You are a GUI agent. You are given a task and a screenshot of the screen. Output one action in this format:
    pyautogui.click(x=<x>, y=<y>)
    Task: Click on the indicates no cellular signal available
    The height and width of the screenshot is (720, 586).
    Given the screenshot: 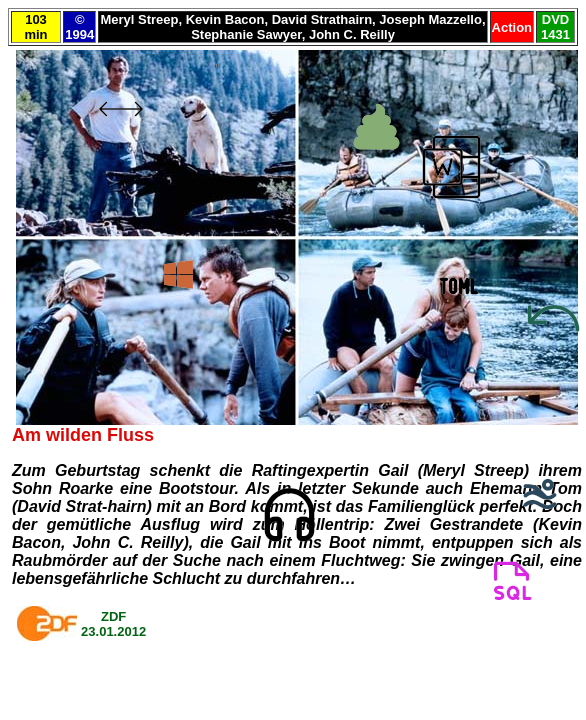 What is the action you would take?
    pyautogui.click(x=235, y=51)
    